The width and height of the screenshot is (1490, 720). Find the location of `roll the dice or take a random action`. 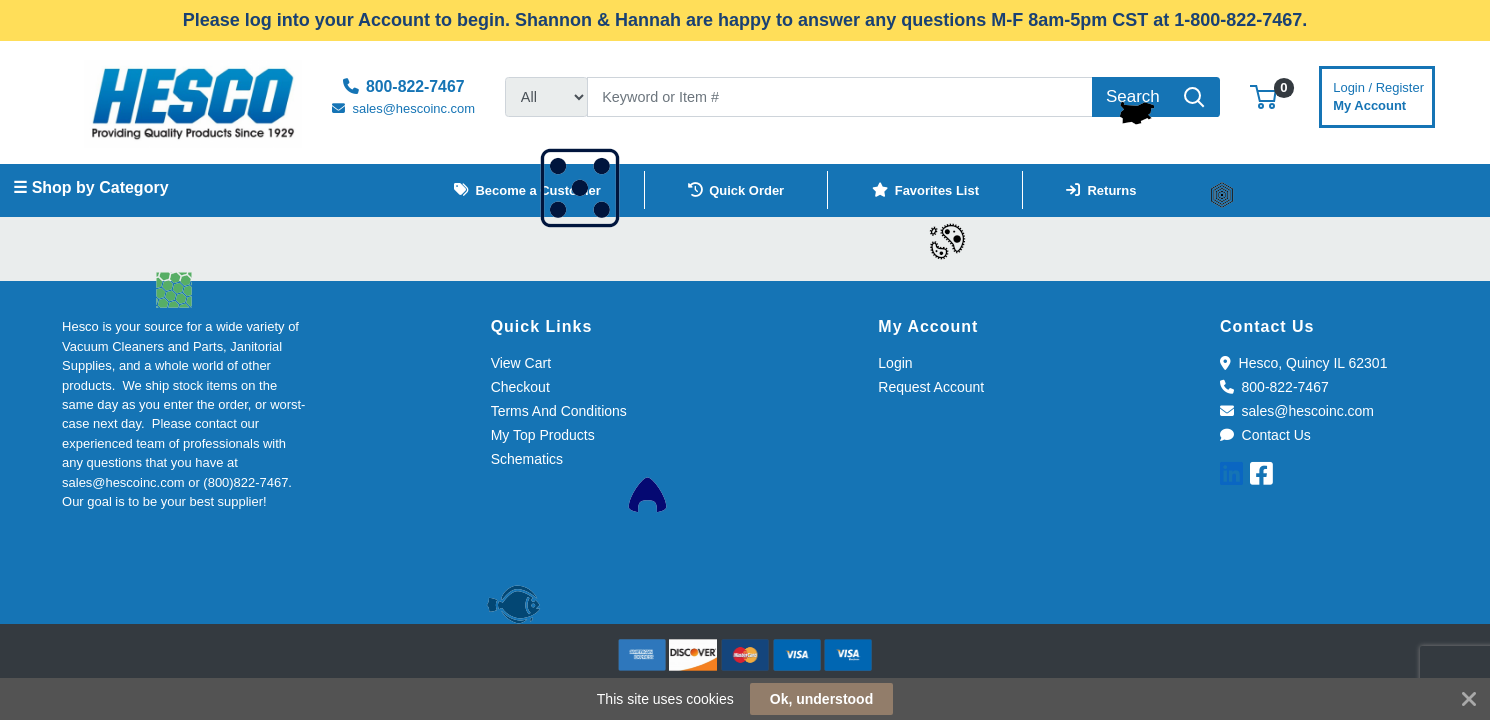

roll the dice or take a random action is located at coordinates (580, 188).